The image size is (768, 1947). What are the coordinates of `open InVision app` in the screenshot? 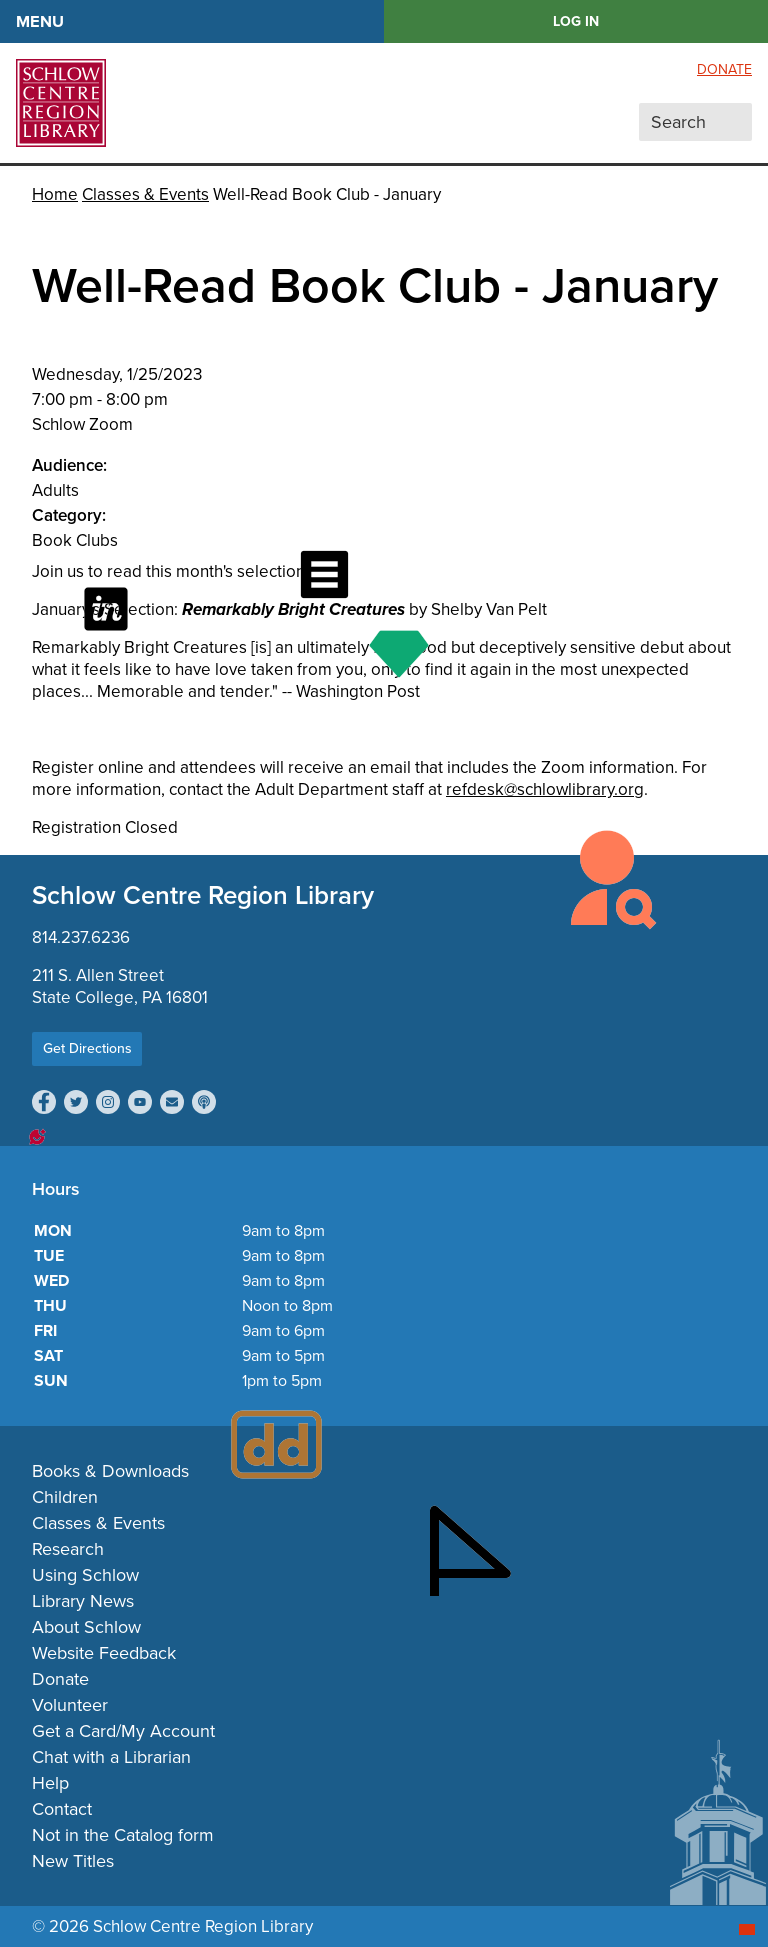 It's located at (106, 609).